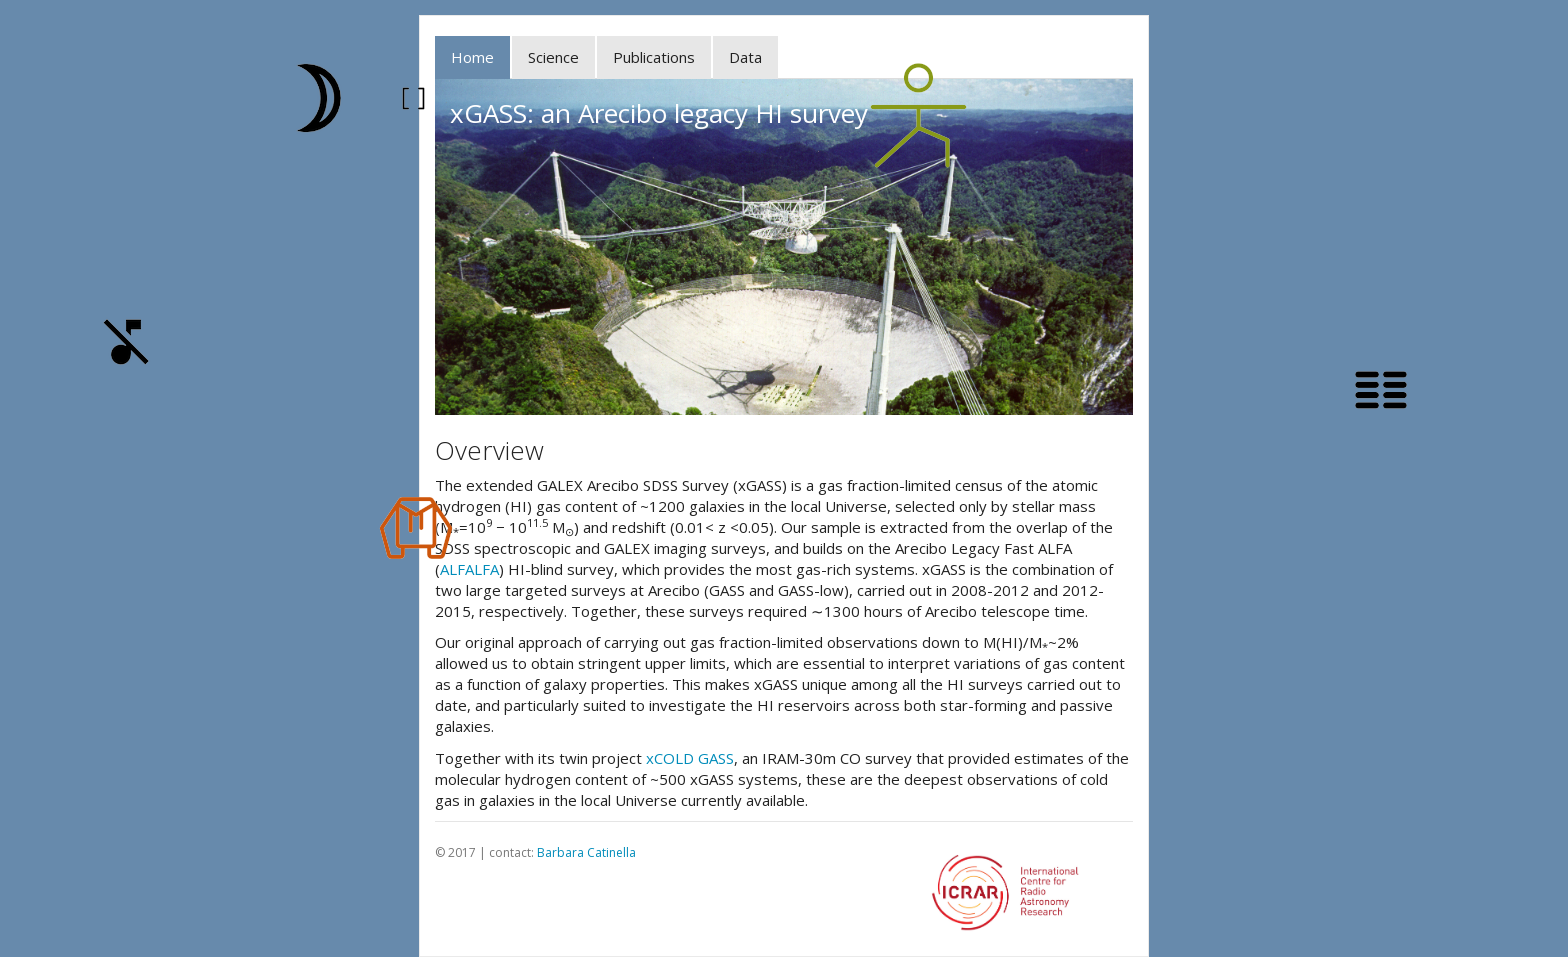 The width and height of the screenshot is (1568, 957). I want to click on browse hoodies or sweatshirts, so click(416, 528).